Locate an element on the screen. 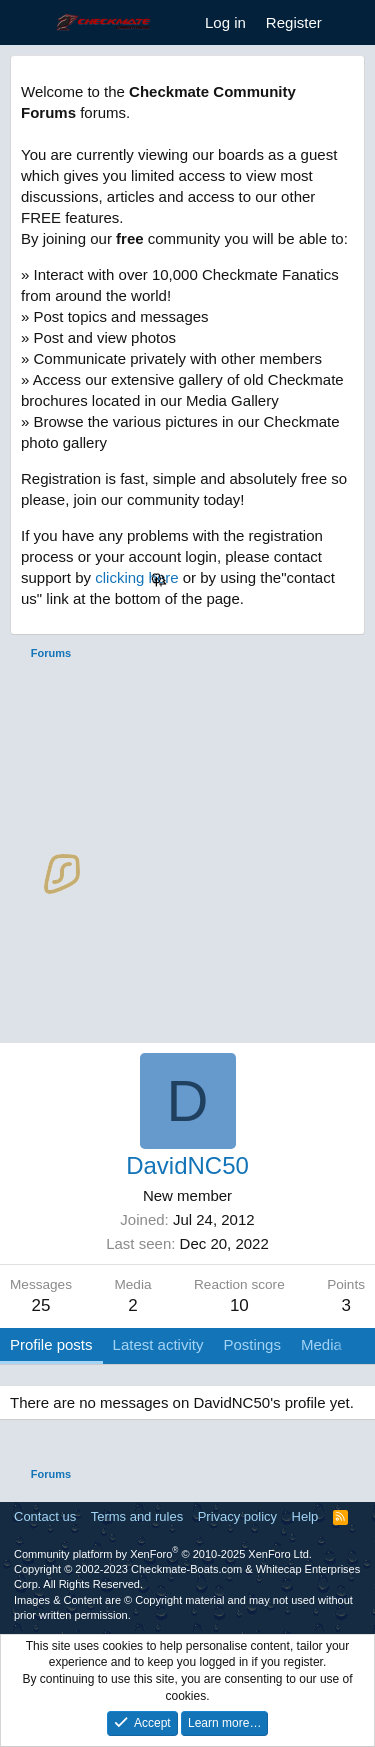 This screenshot has height=1747, width=375. open surfshark vpn app is located at coordinates (62, 874).